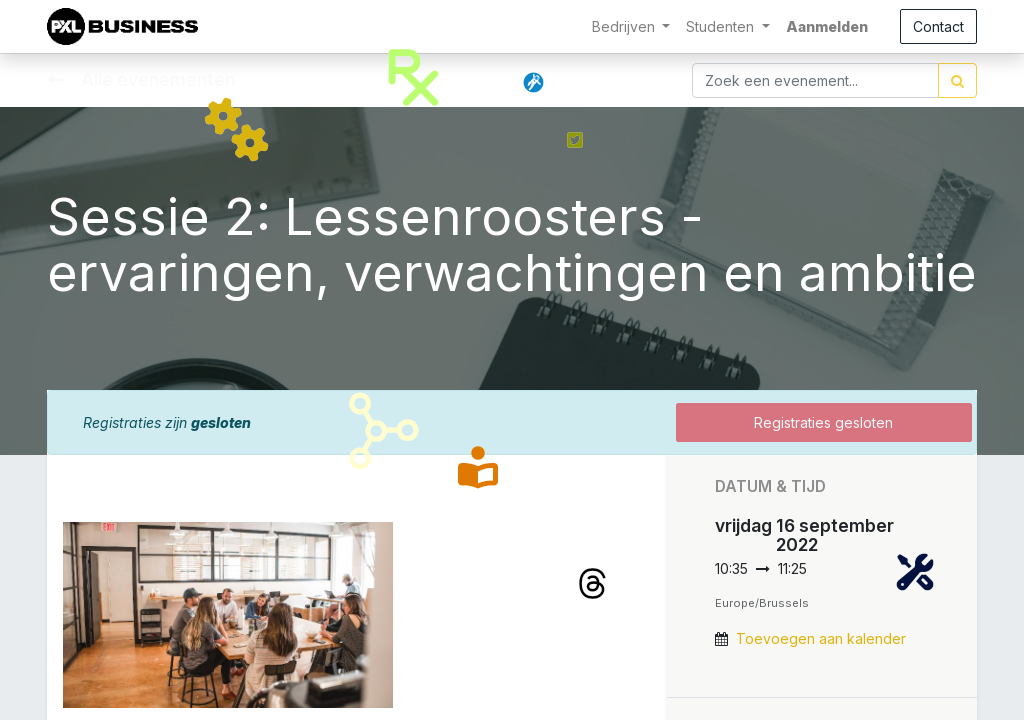  I want to click on open reading mode or e-reader view, so click(478, 468).